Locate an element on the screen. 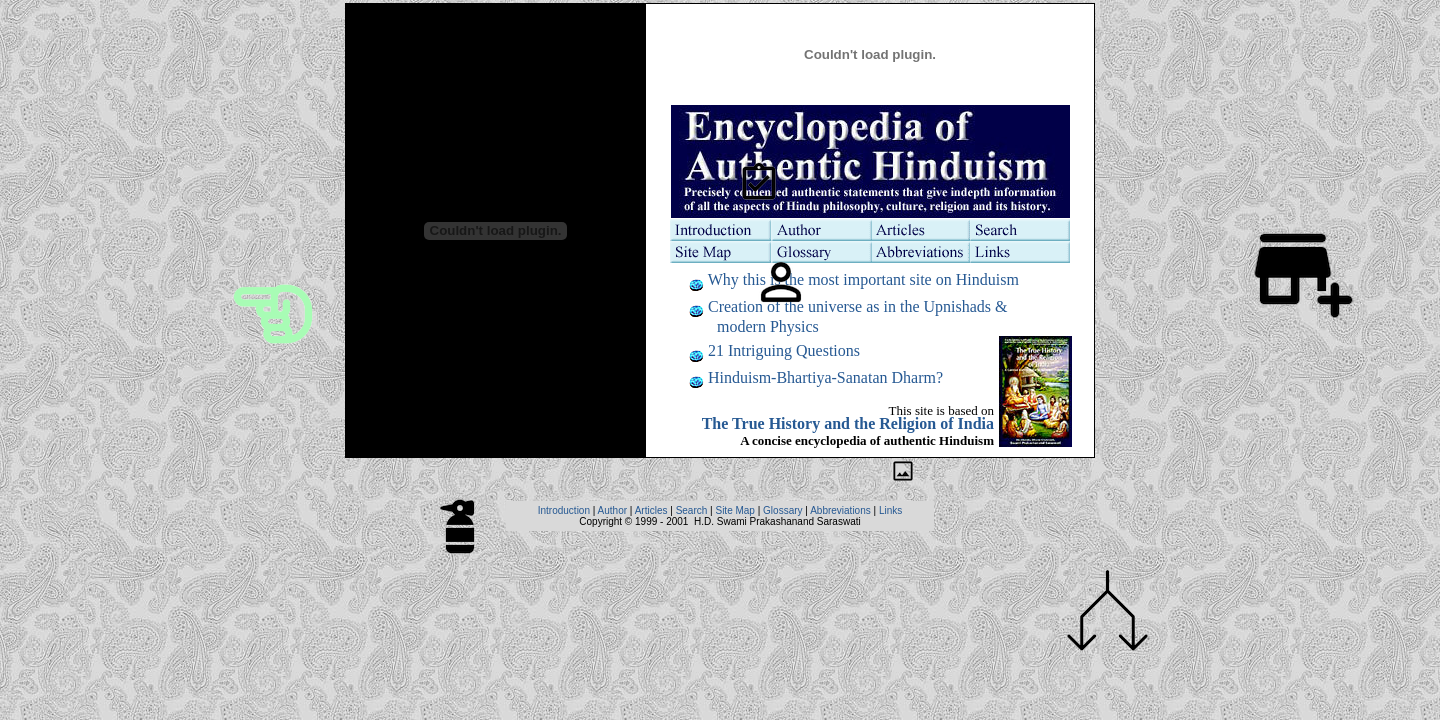 The width and height of the screenshot is (1440, 720). navigate to the previous item or screen is located at coordinates (273, 314).